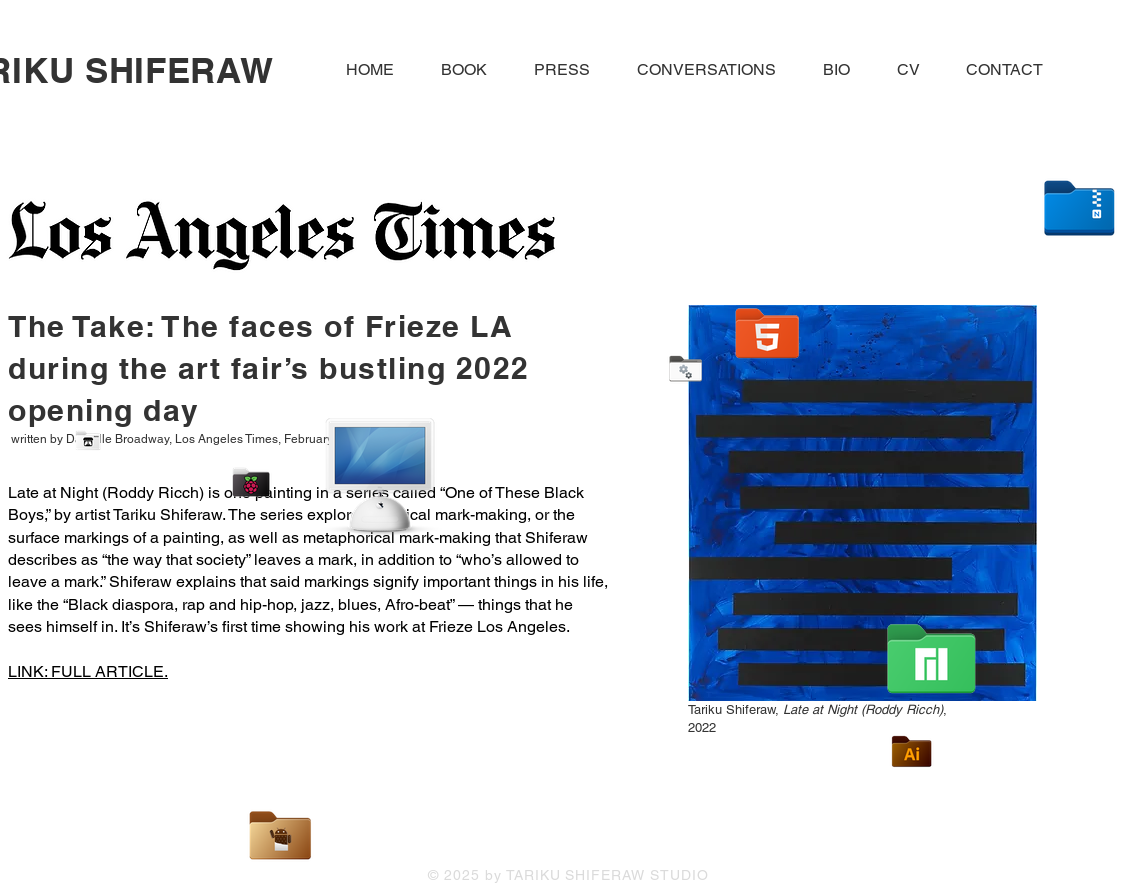  What do you see at coordinates (1079, 210) in the screenshot?
I see `open nanazip compressed archive folder` at bounding box center [1079, 210].